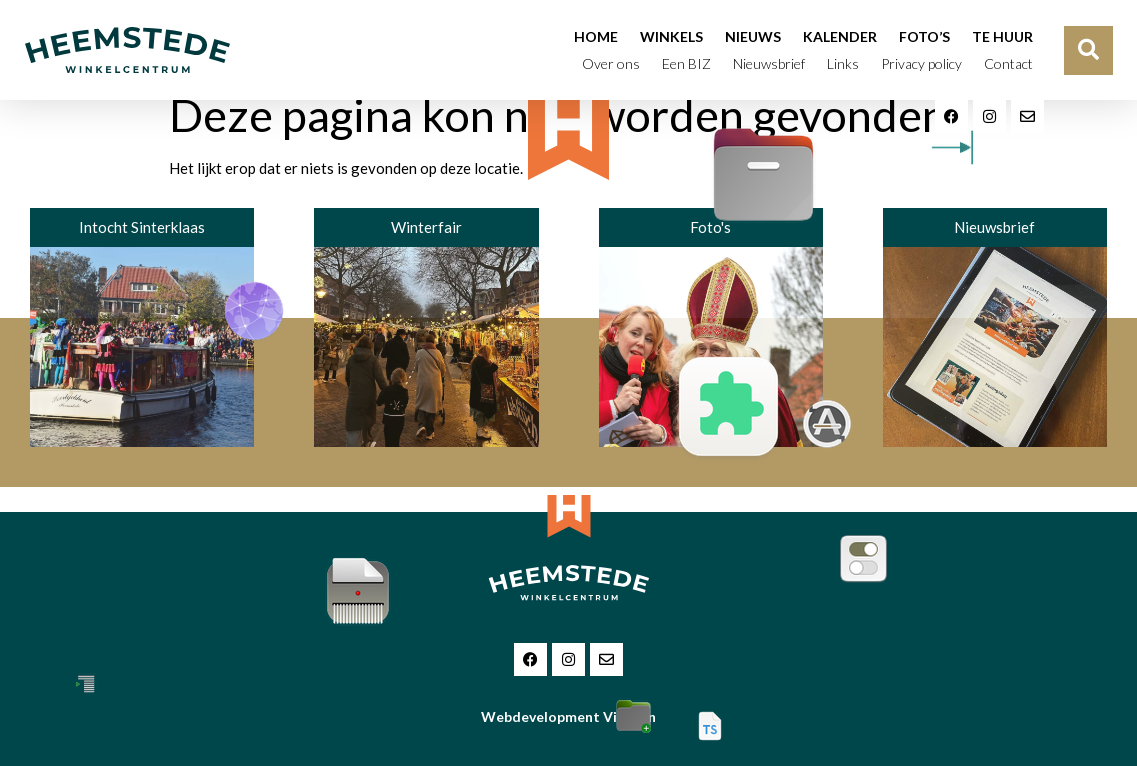 The width and height of the screenshot is (1137, 766). Describe the element at coordinates (763, 174) in the screenshot. I see `open the file manager application` at that location.